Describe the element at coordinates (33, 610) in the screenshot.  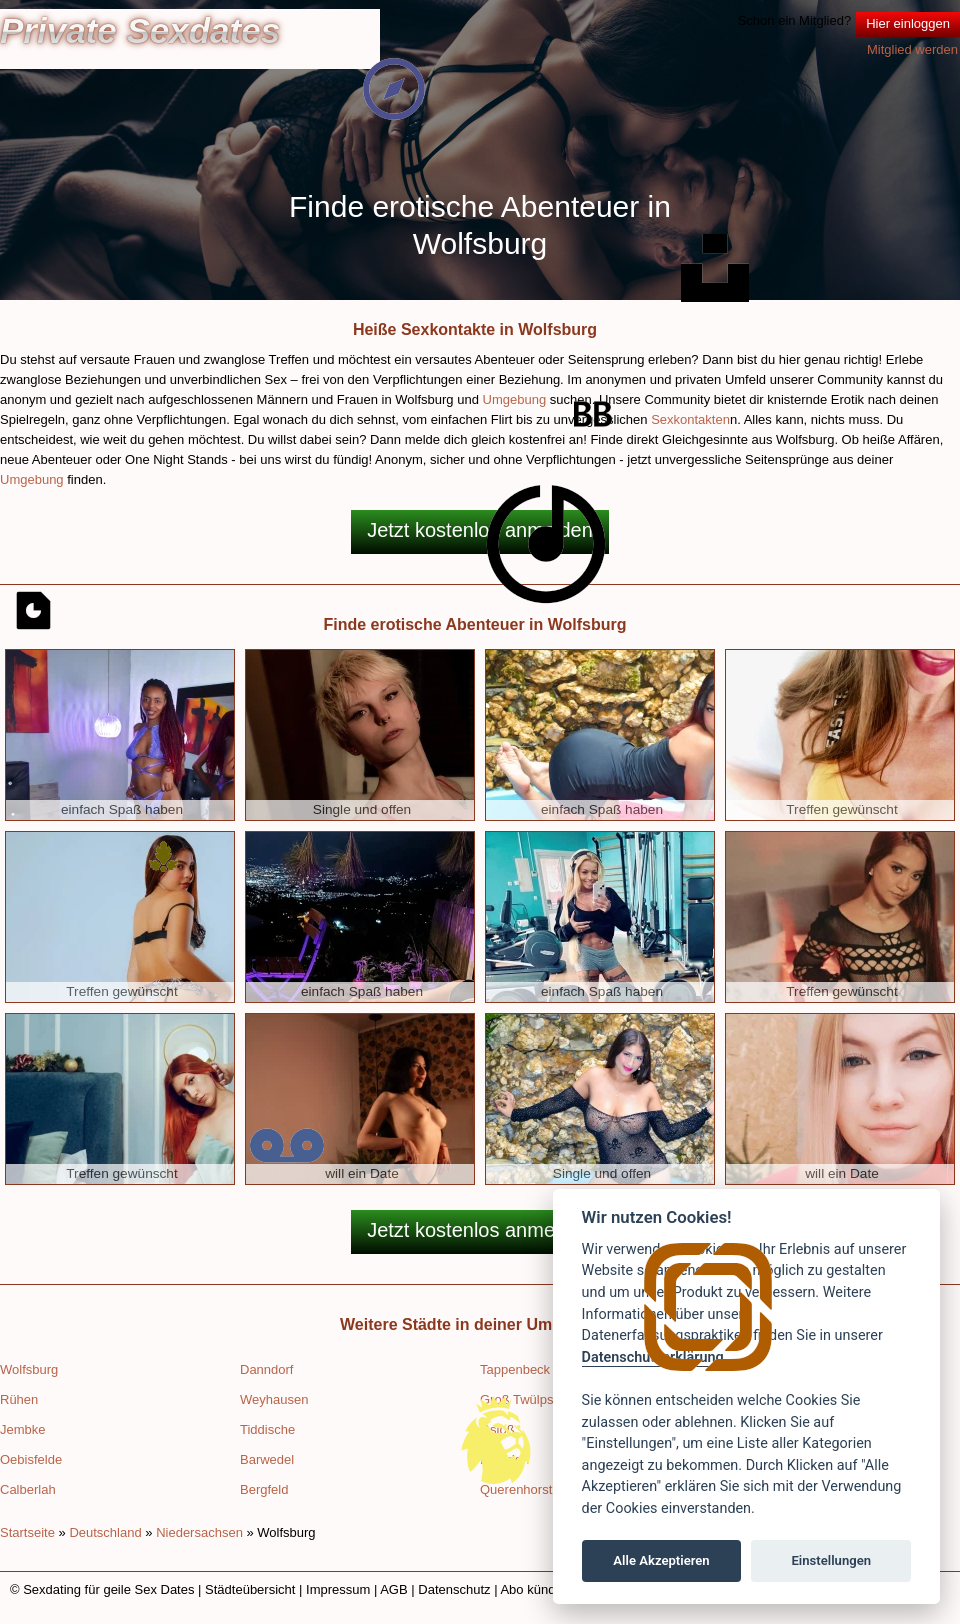
I see `view file analytics or chart report` at that location.